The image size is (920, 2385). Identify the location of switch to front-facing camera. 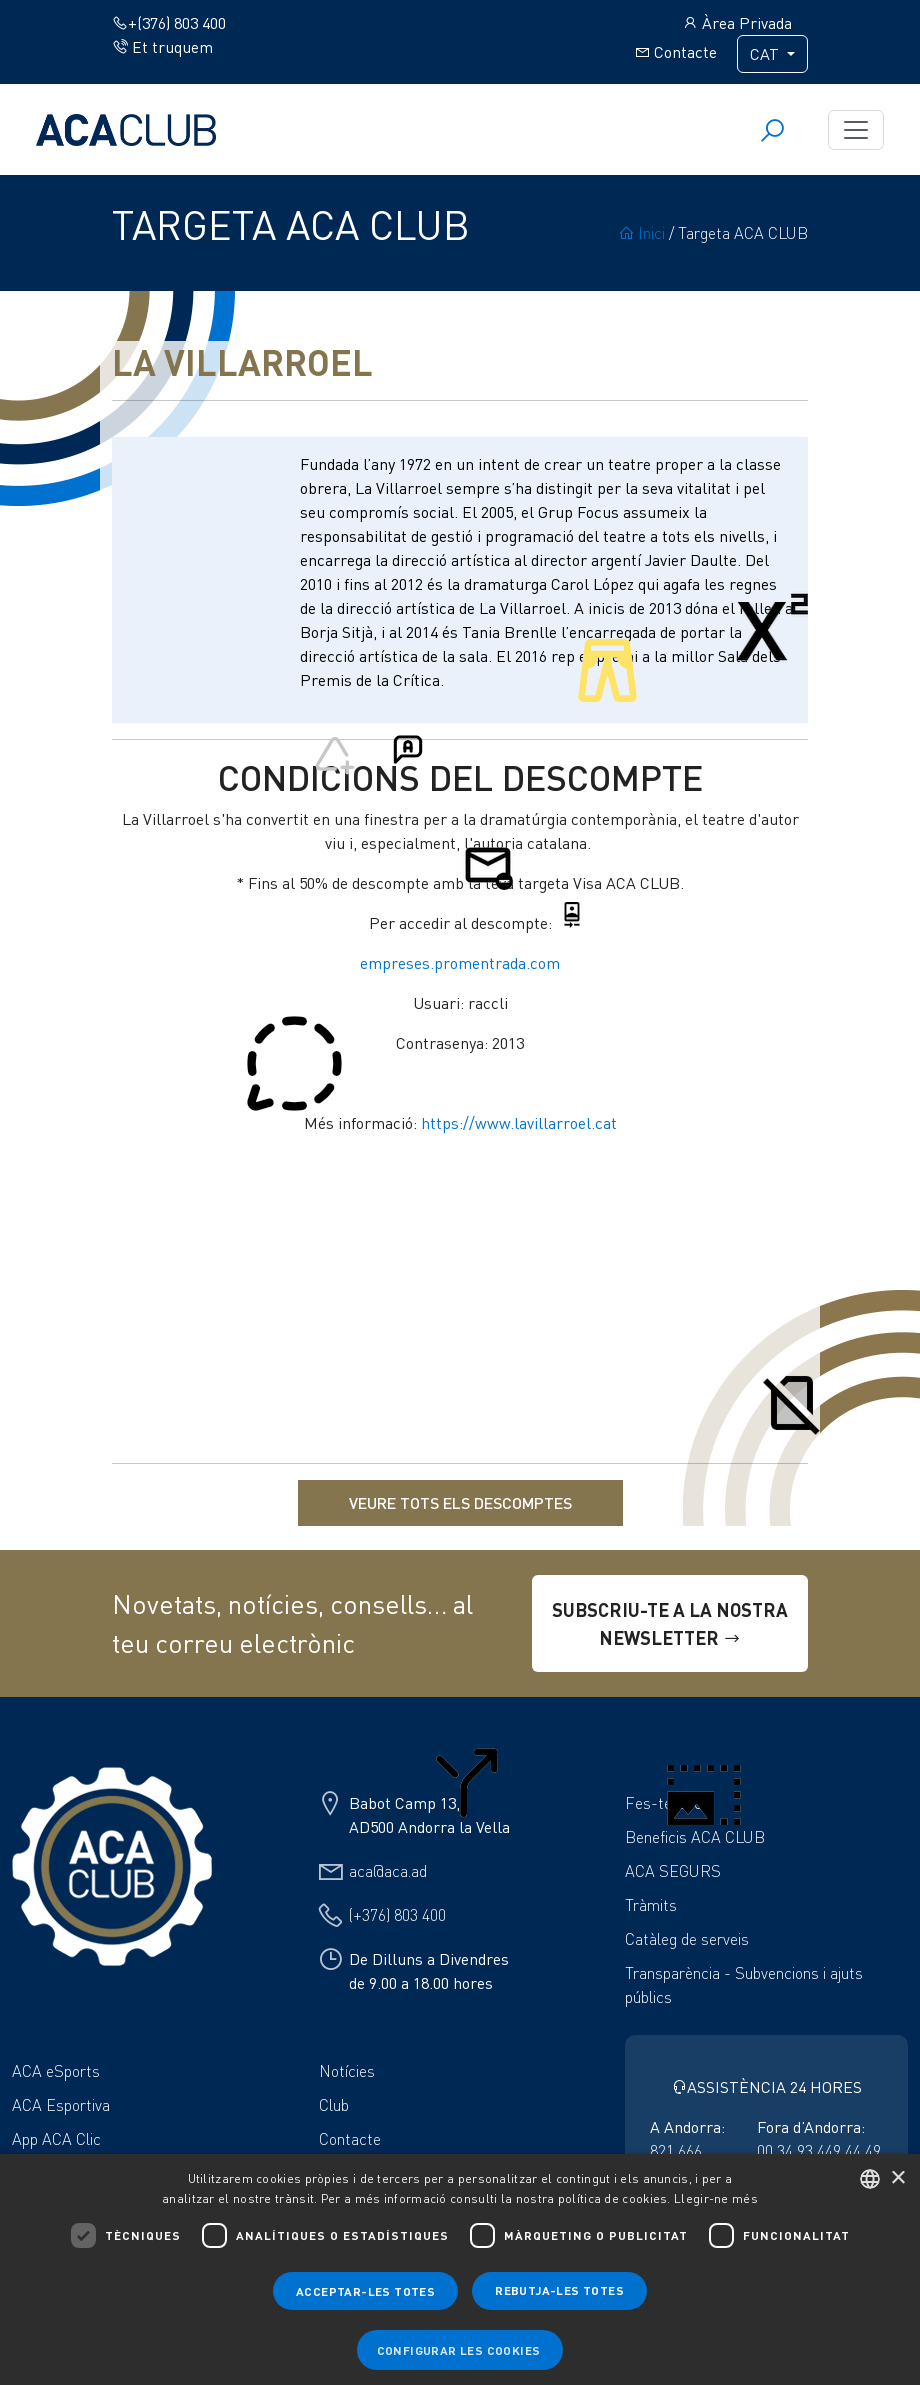
(572, 915).